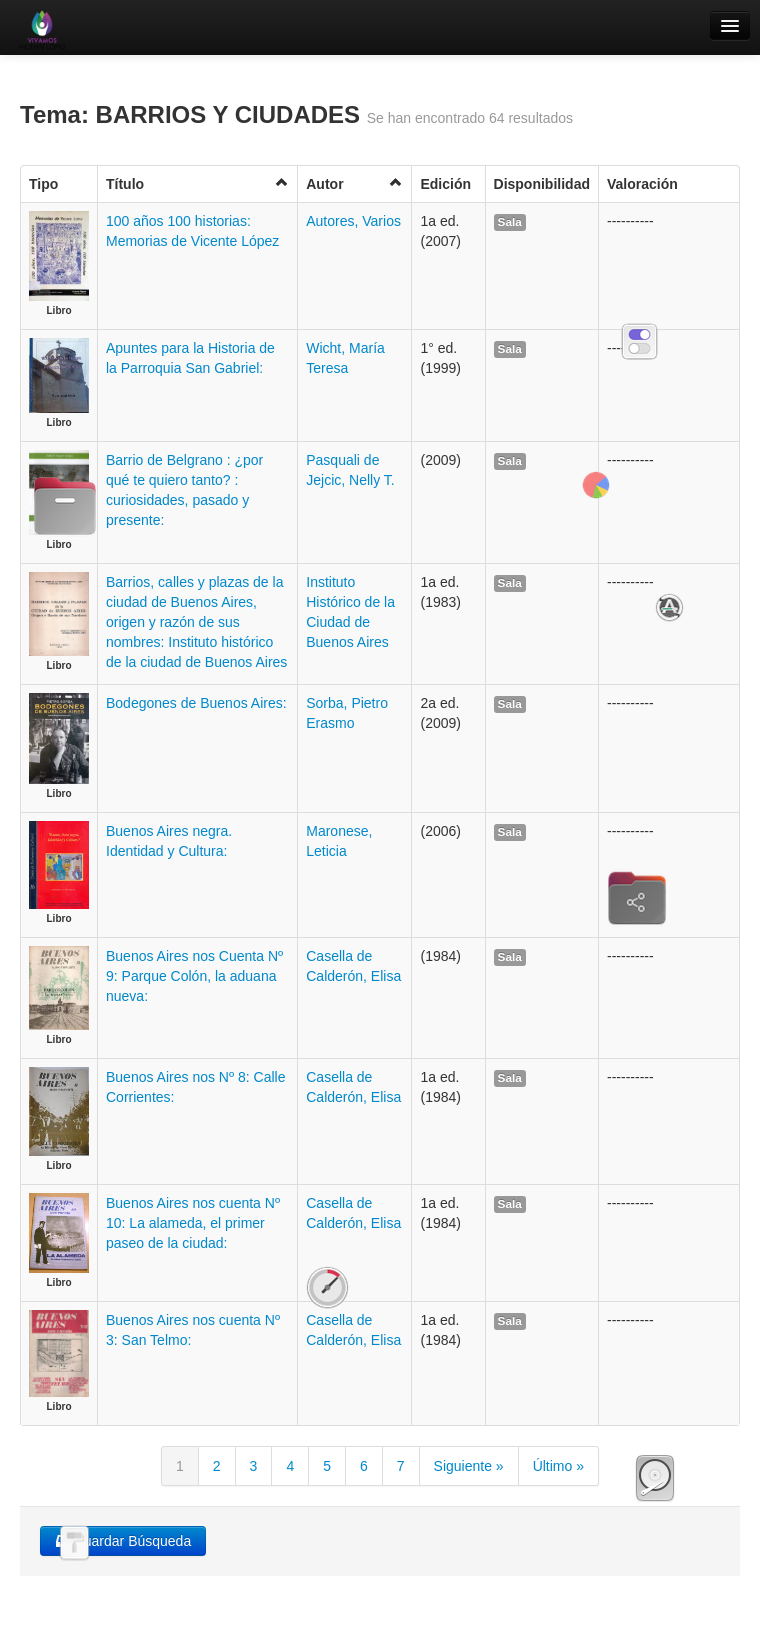  What do you see at coordinates (65, 506) in the screenshot?
I see `open the file manager application` at bounding box center [65, 506].